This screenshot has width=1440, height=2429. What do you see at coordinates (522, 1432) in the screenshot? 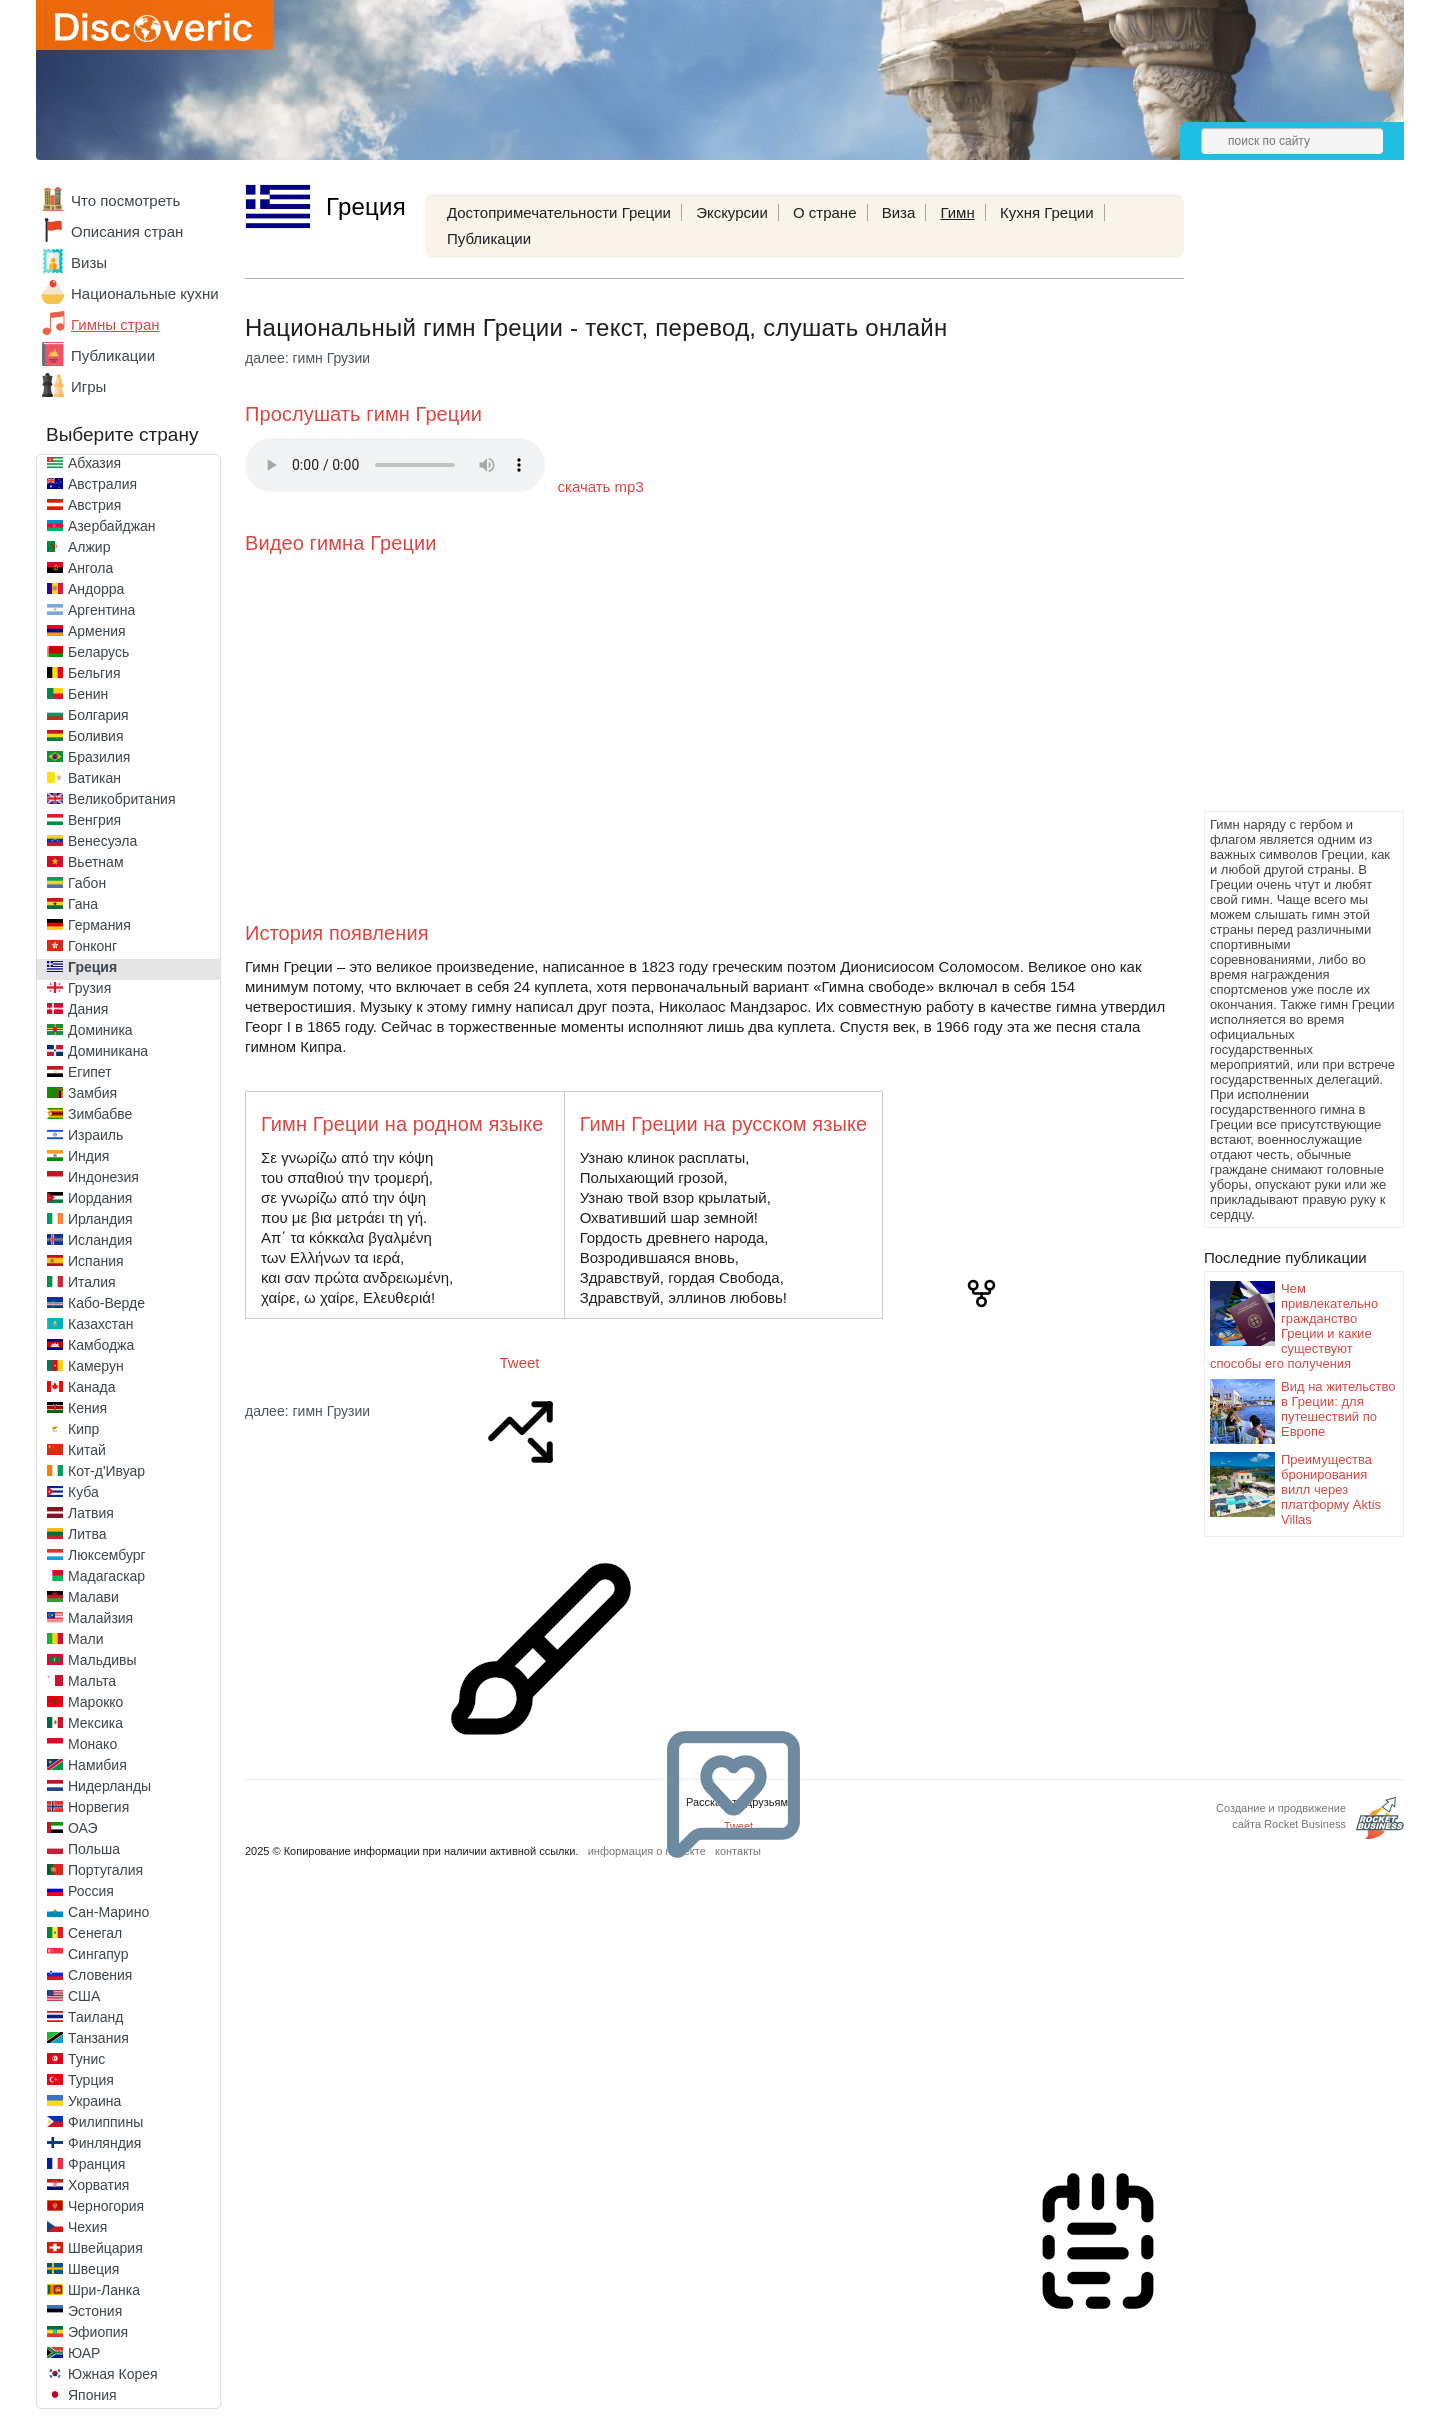
I see `view market trends and fluctuations` at bounding box center [522, 1432].